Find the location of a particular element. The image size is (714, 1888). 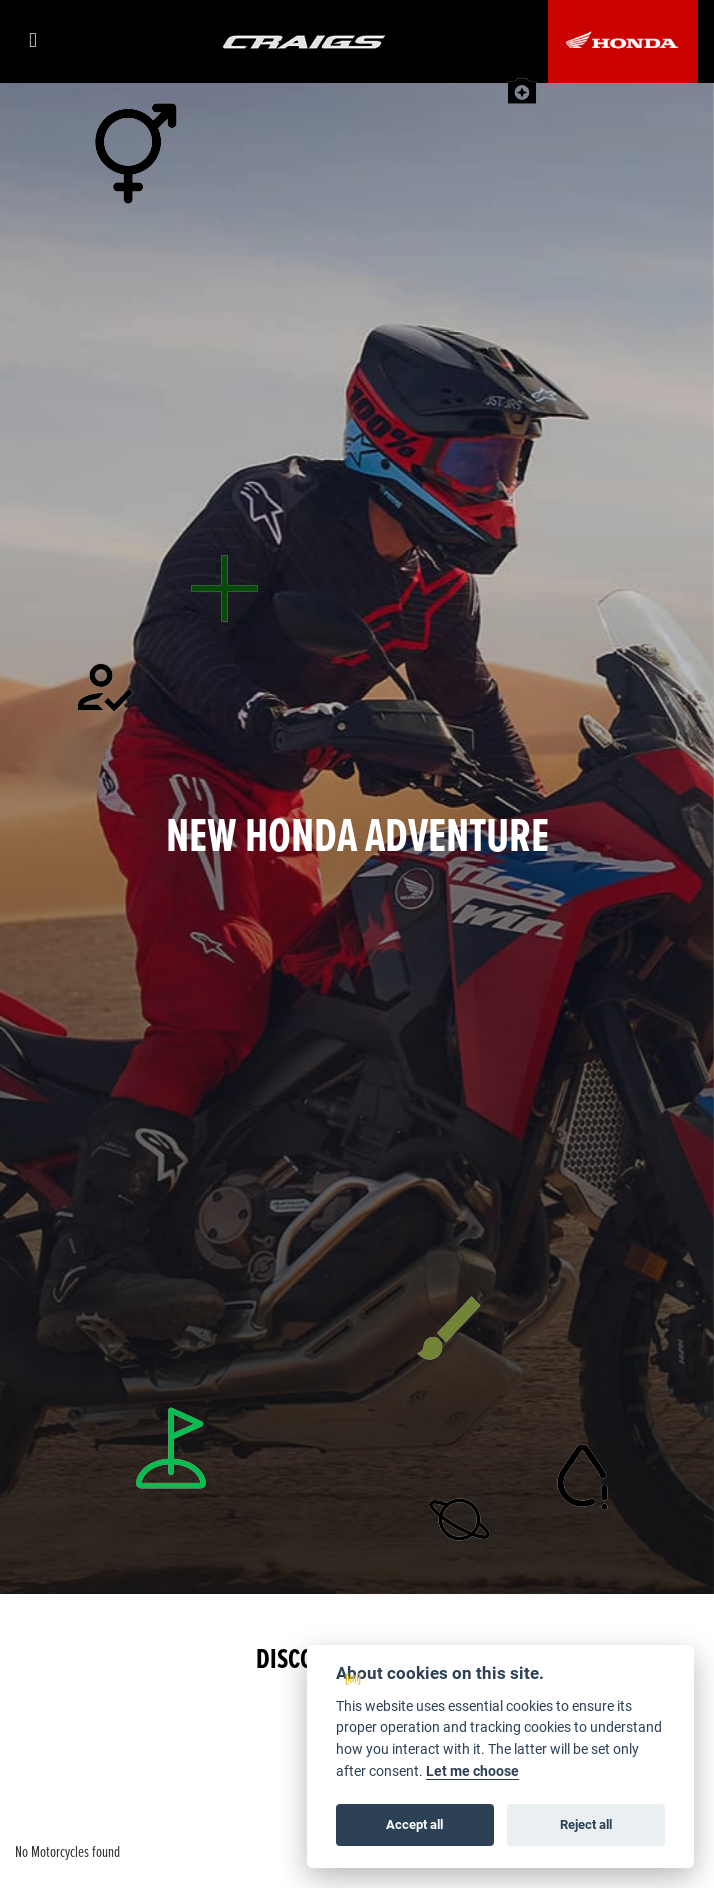

explore global or worldwide content is located at coordinates (459, 1519).